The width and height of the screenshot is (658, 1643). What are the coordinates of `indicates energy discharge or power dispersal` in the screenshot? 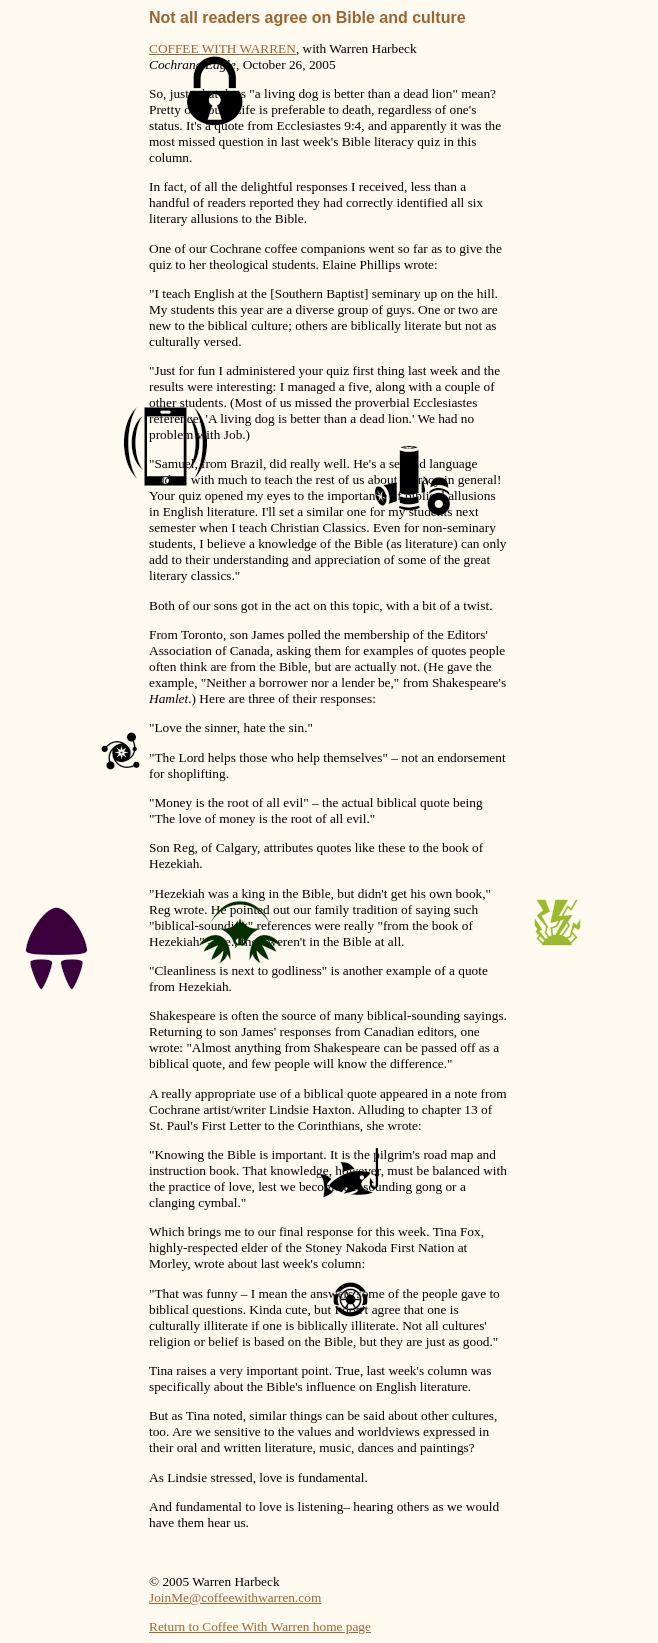 It's located at (557, 922).